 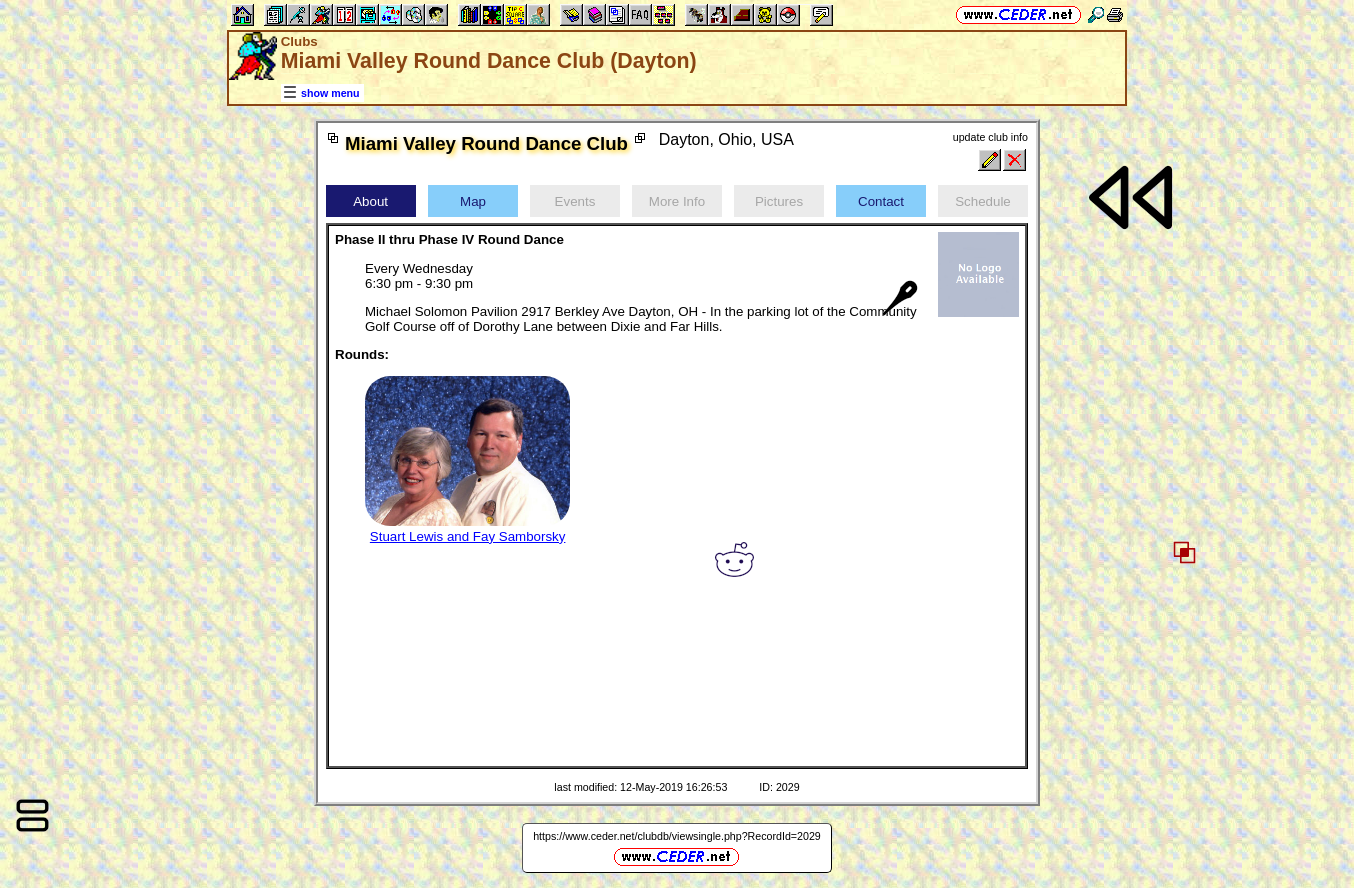 I want to click on switch to list view, so click(x=32, y=815).